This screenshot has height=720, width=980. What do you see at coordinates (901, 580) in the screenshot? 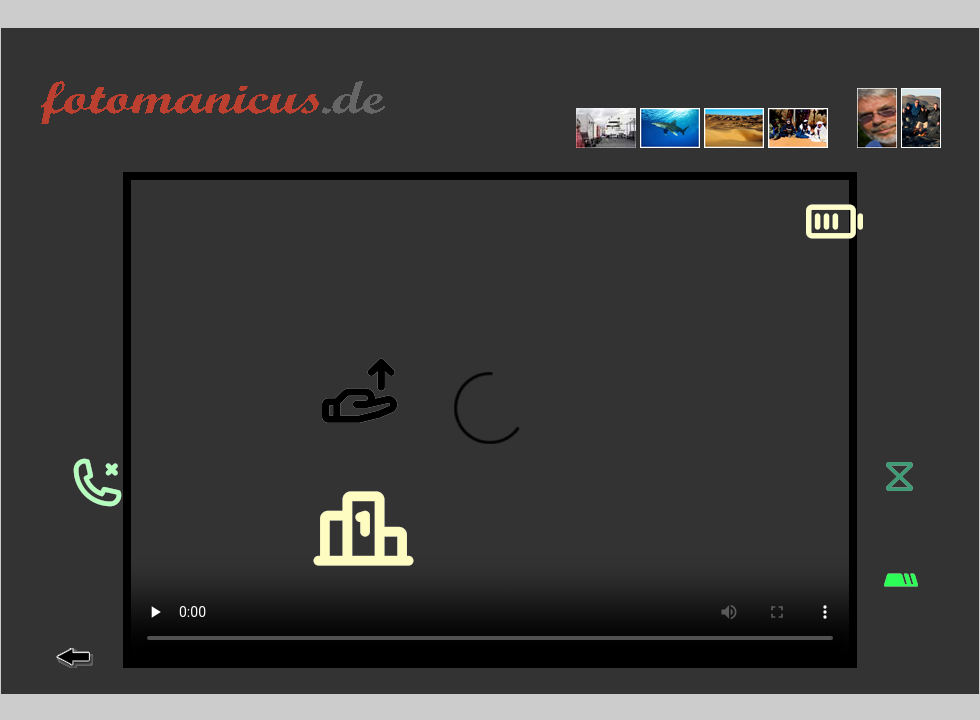
I see `switch between open browser tabs` at bounding box center [901, 580].